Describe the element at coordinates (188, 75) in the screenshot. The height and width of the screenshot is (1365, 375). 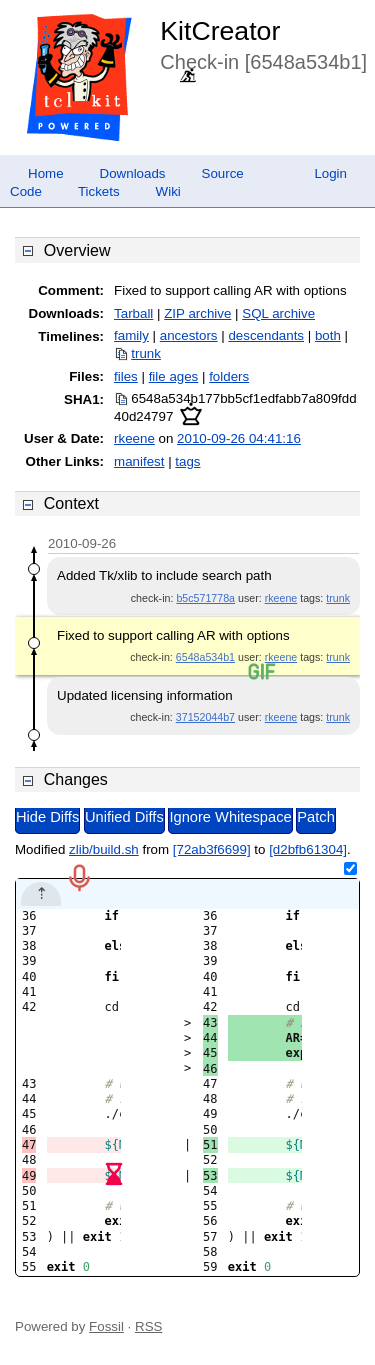
I see `access cross-country skiing trails or activities` at that location.